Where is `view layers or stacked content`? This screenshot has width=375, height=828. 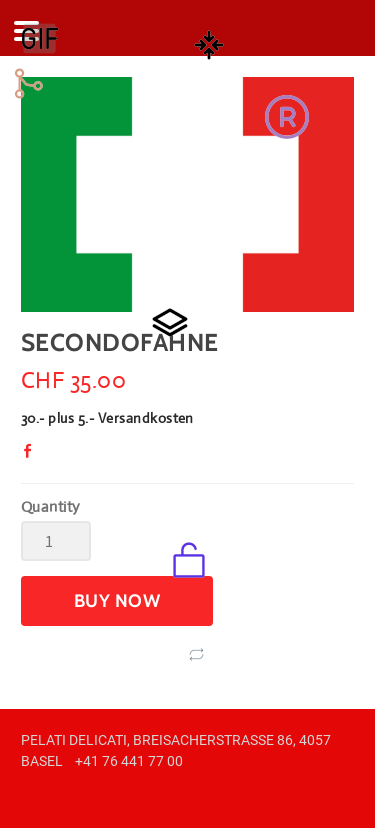 view layers or stacked content is located at coordinates (170, 323).